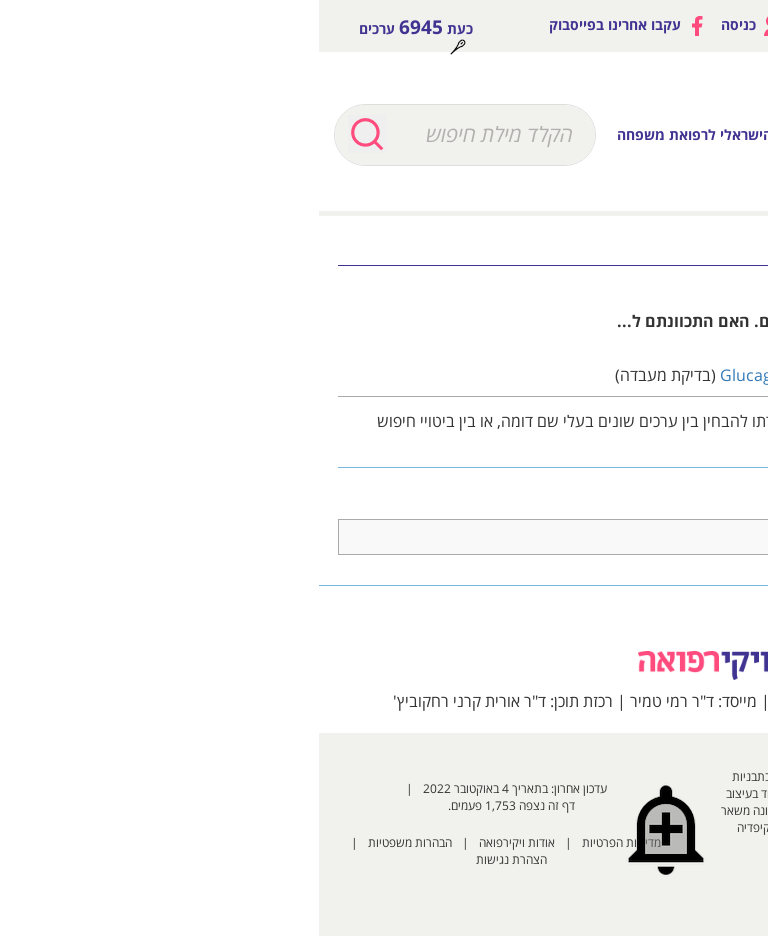 This screenshot has width=768, height=936. What do you see at coordinates (458, 47) in the screenshot?
I see `access sewing or crafting tools` at bounding box center [458, 47].